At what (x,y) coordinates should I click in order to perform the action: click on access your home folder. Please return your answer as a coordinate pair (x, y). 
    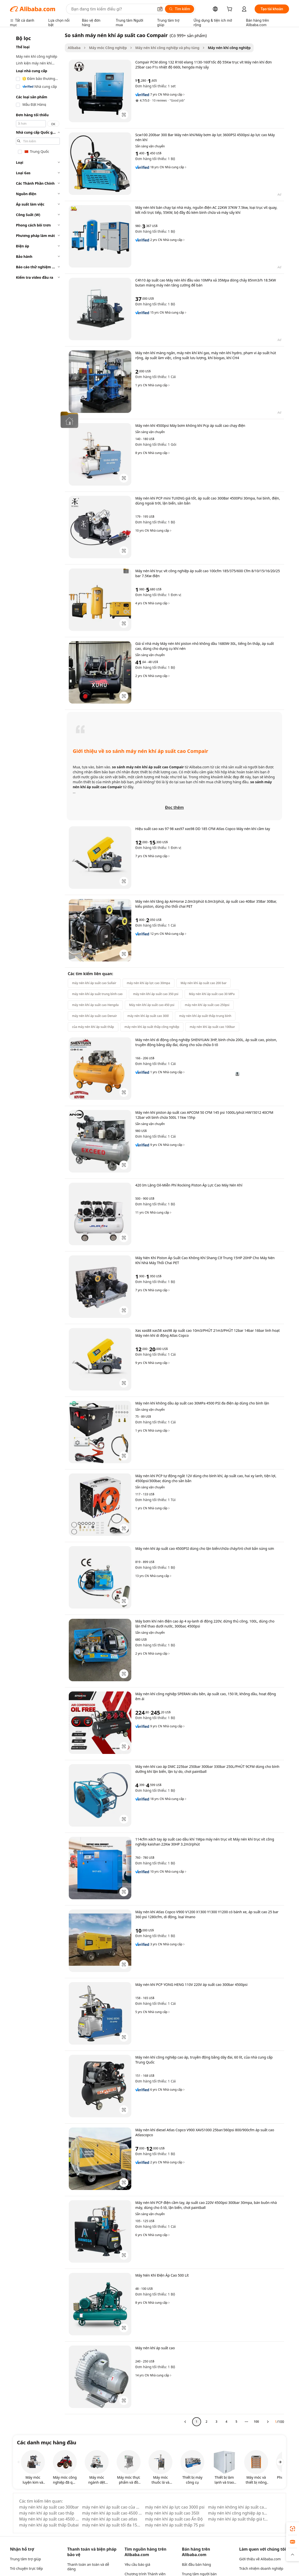
    Looking at the image, I should click on (69, 420).